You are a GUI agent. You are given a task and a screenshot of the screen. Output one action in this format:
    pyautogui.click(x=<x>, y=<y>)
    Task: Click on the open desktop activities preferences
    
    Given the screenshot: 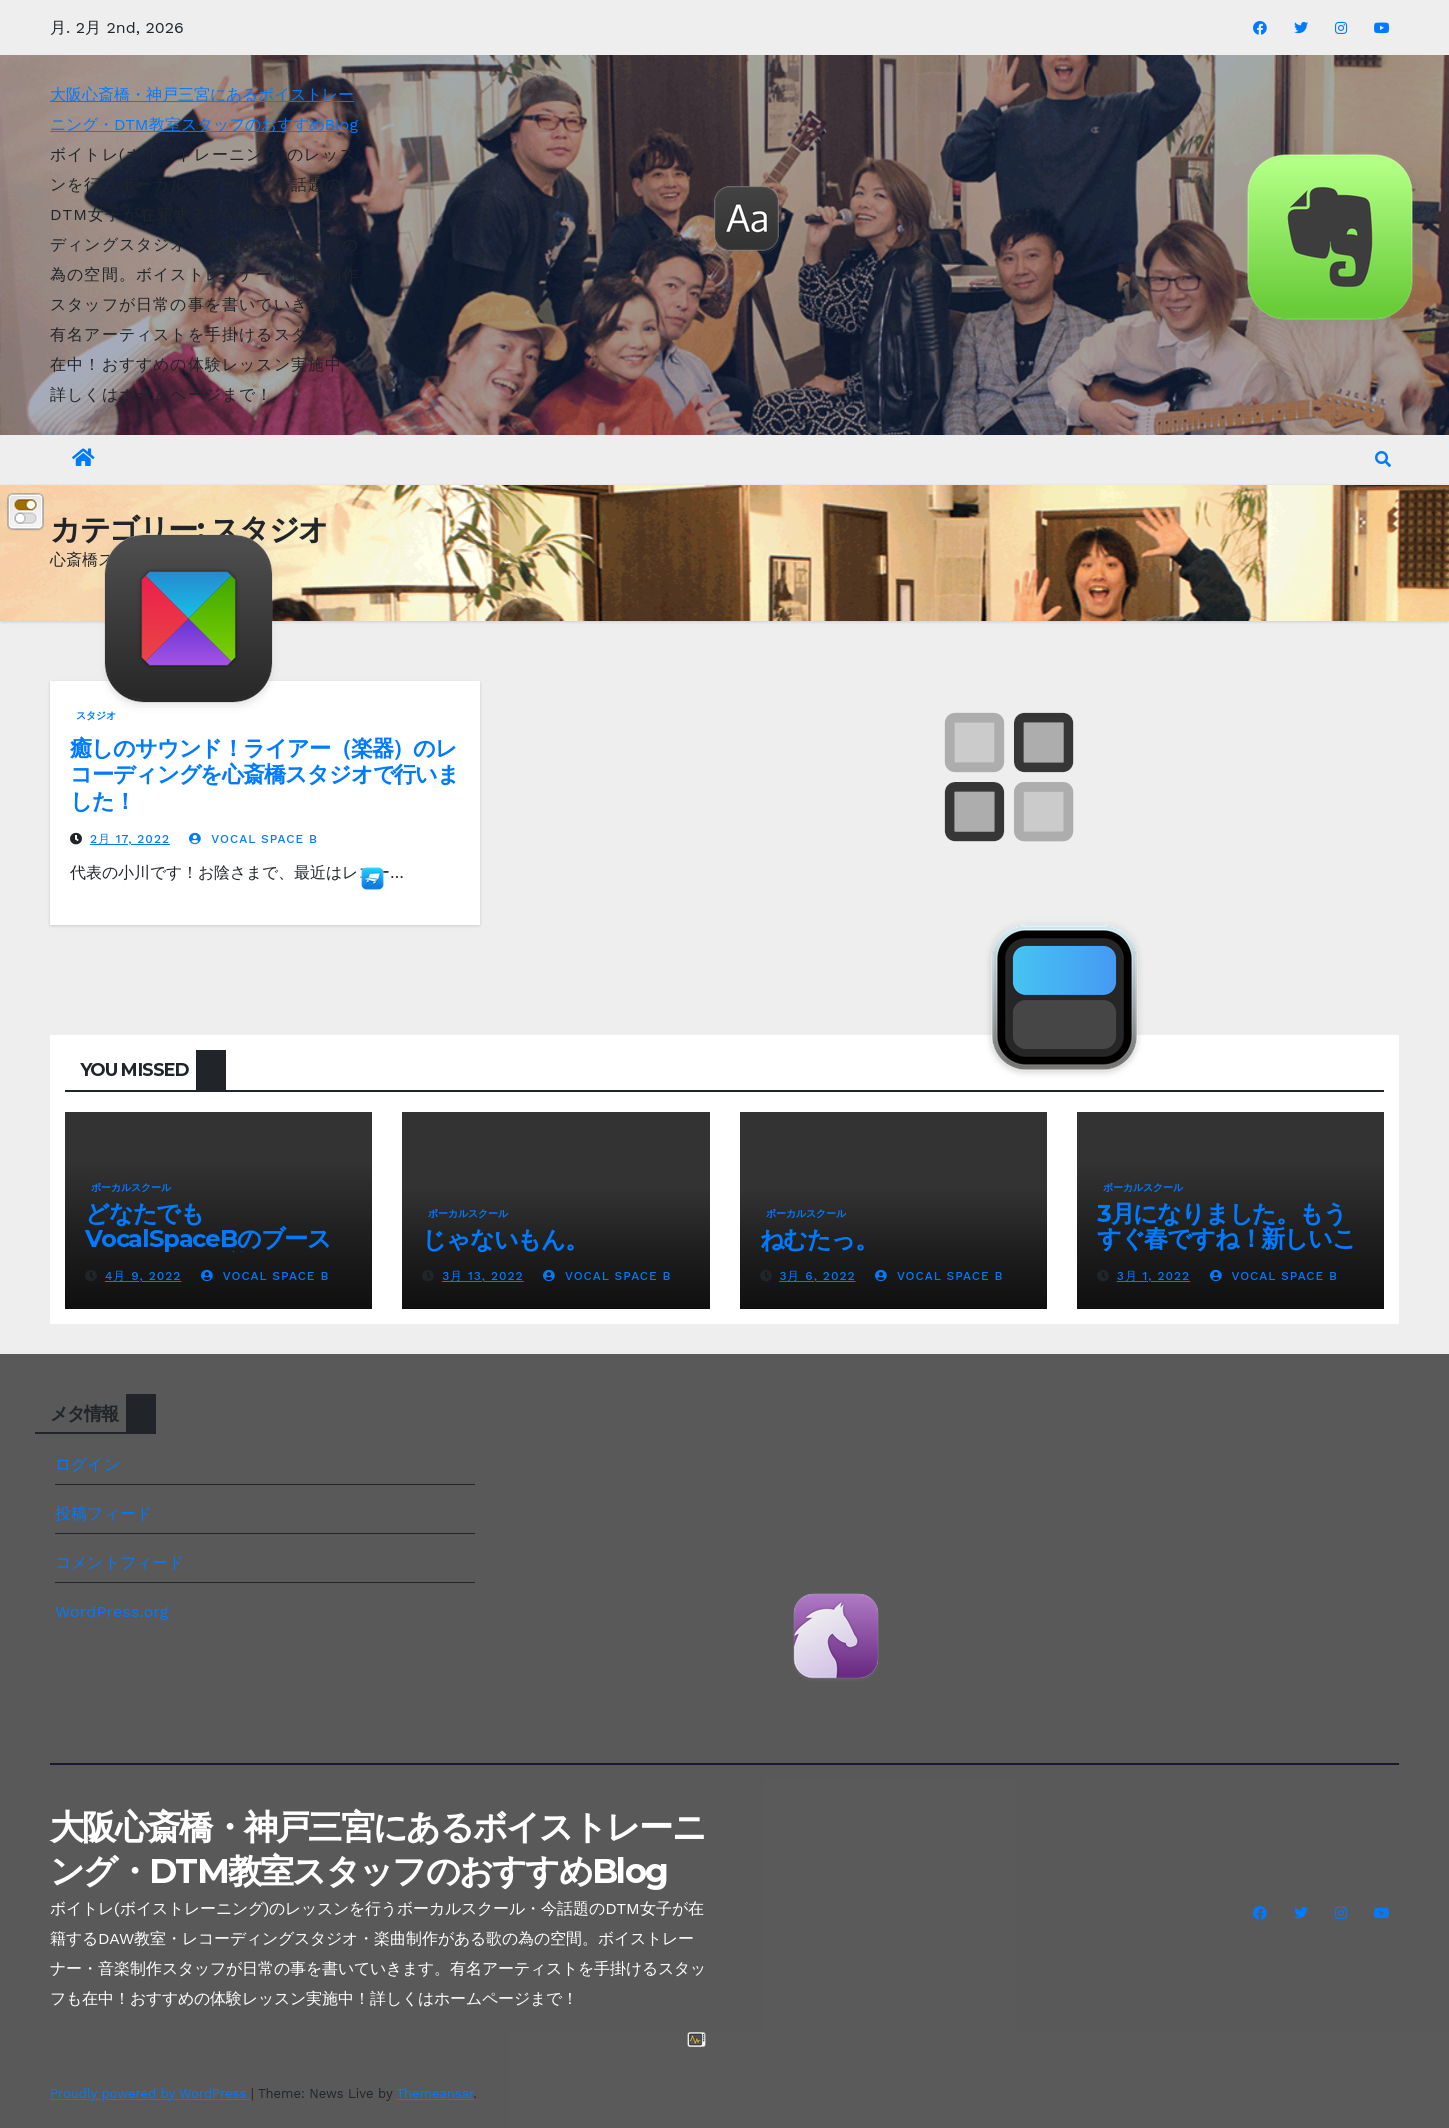 What is the action you would take?
    pyautogui.click(x=1064, y=997)
    